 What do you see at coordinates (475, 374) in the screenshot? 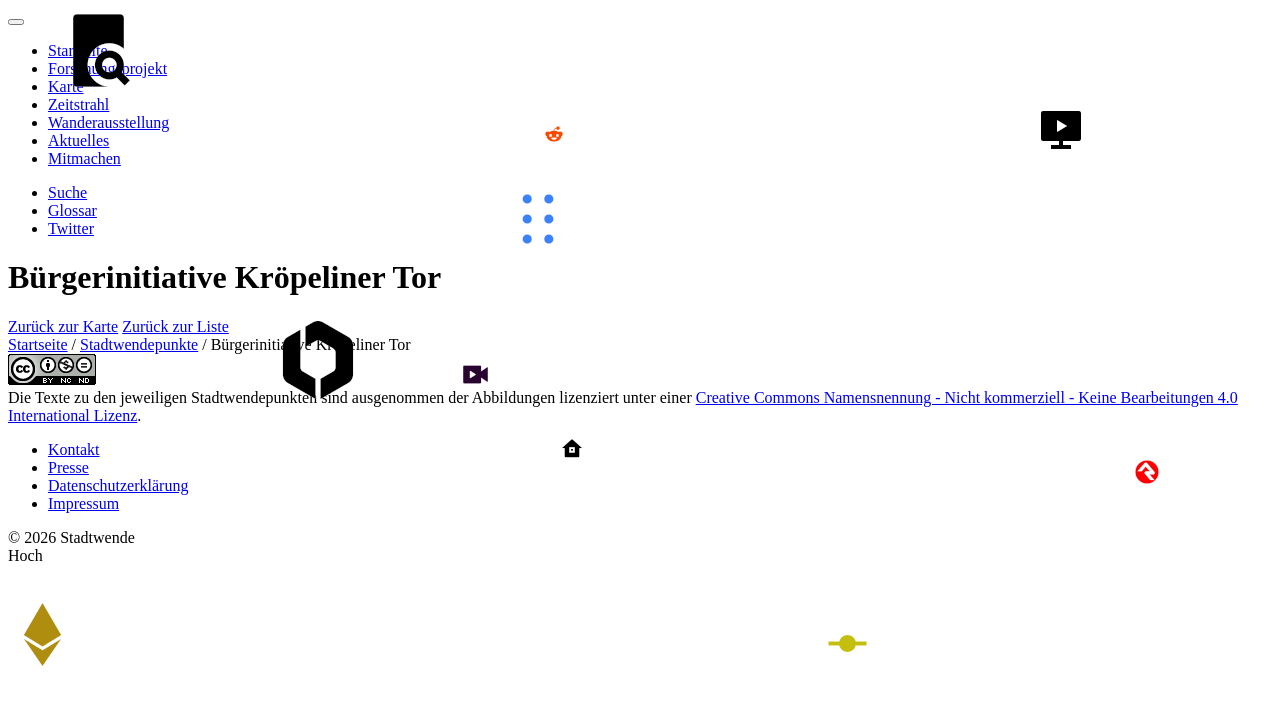
I see `start a live video broadcast` at bounding box center [475, 374].